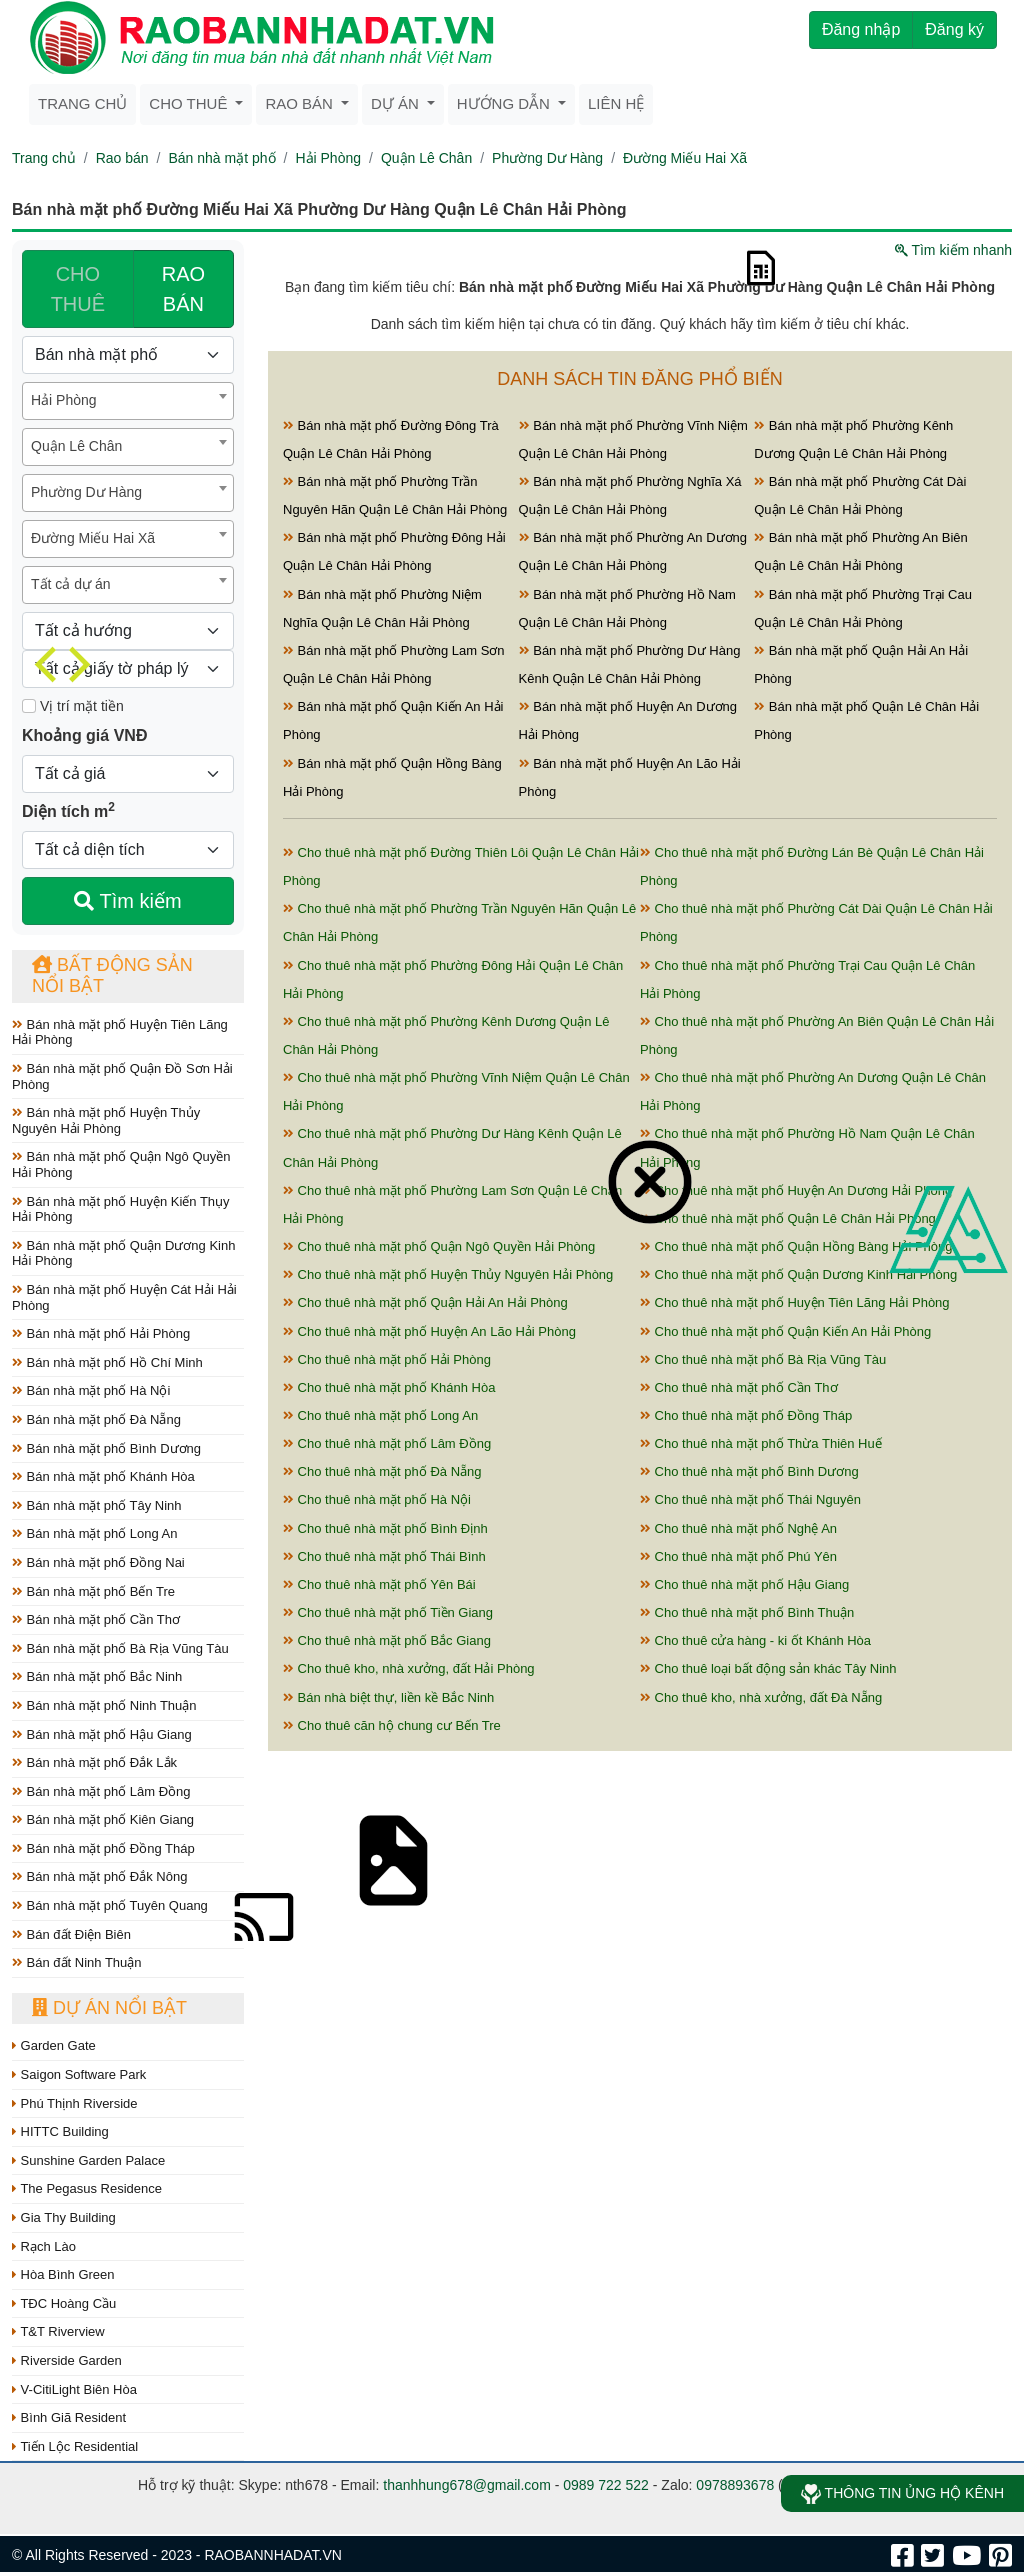 This screenshot has width=1024, height=2572. I want to click on view sim card information, so click(761, 268).